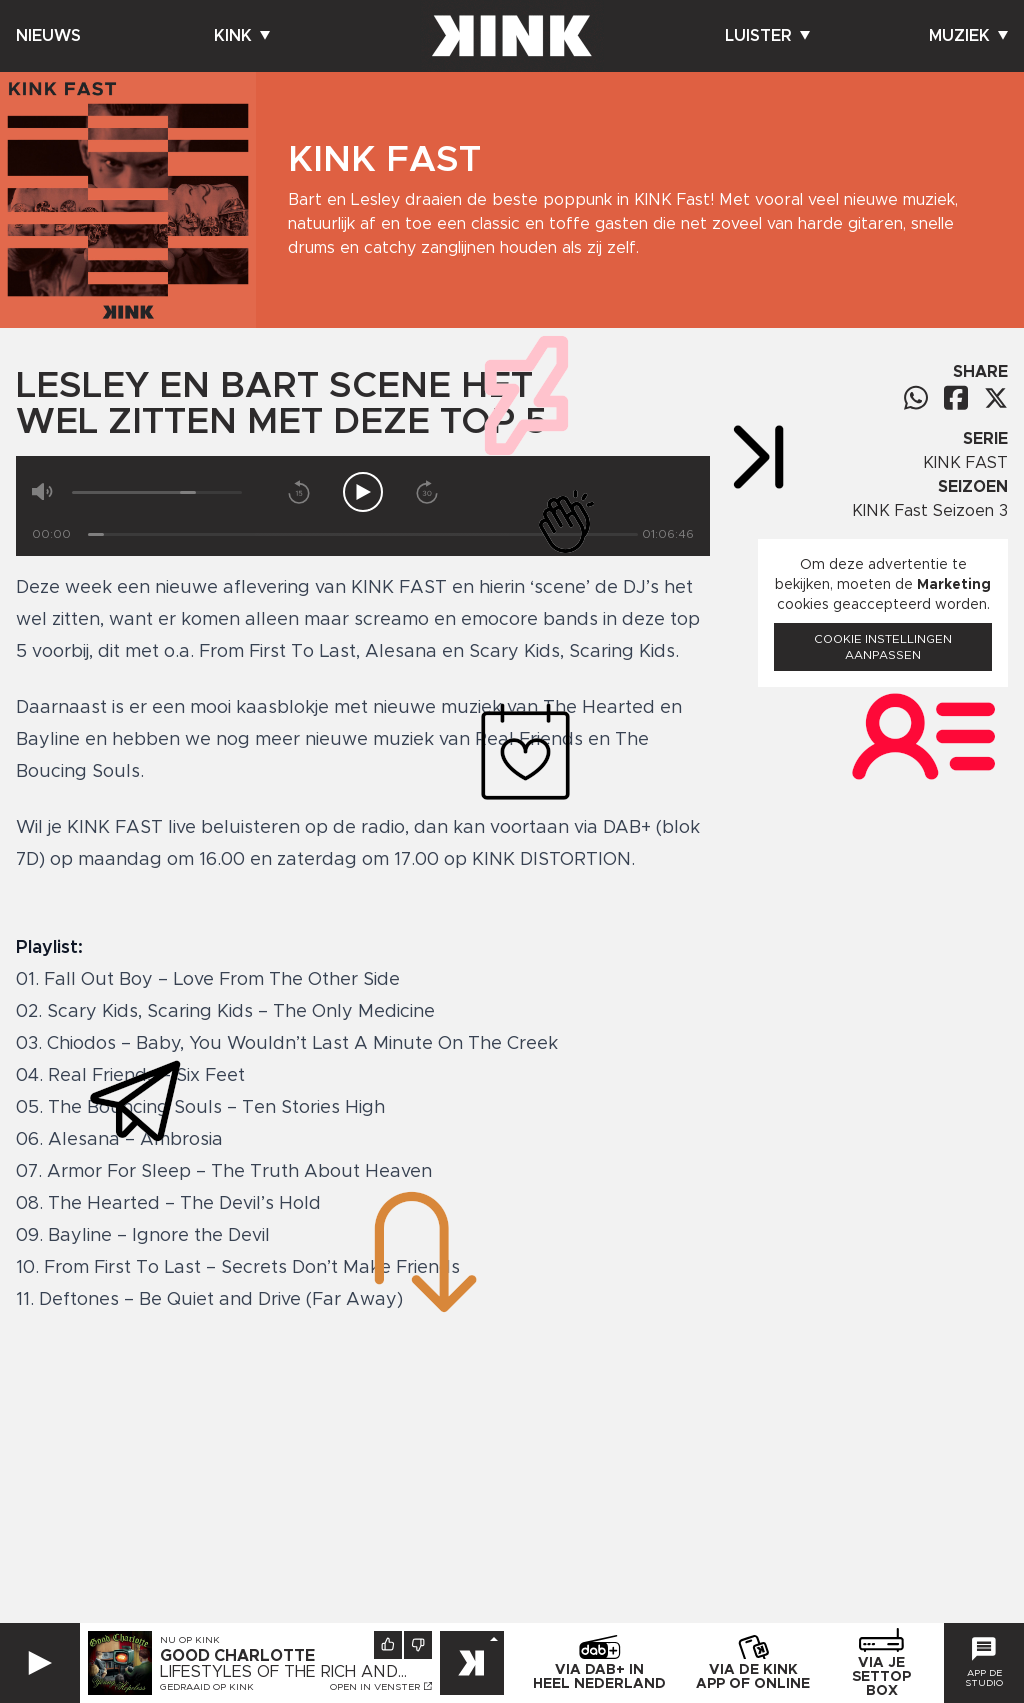 The height and width of the screenshot is (1703, 1024). What do you see at coordinates (138, 1102) in the screenshot?
I see `open Telegram messaging app` at bounding box center [138, 1102].